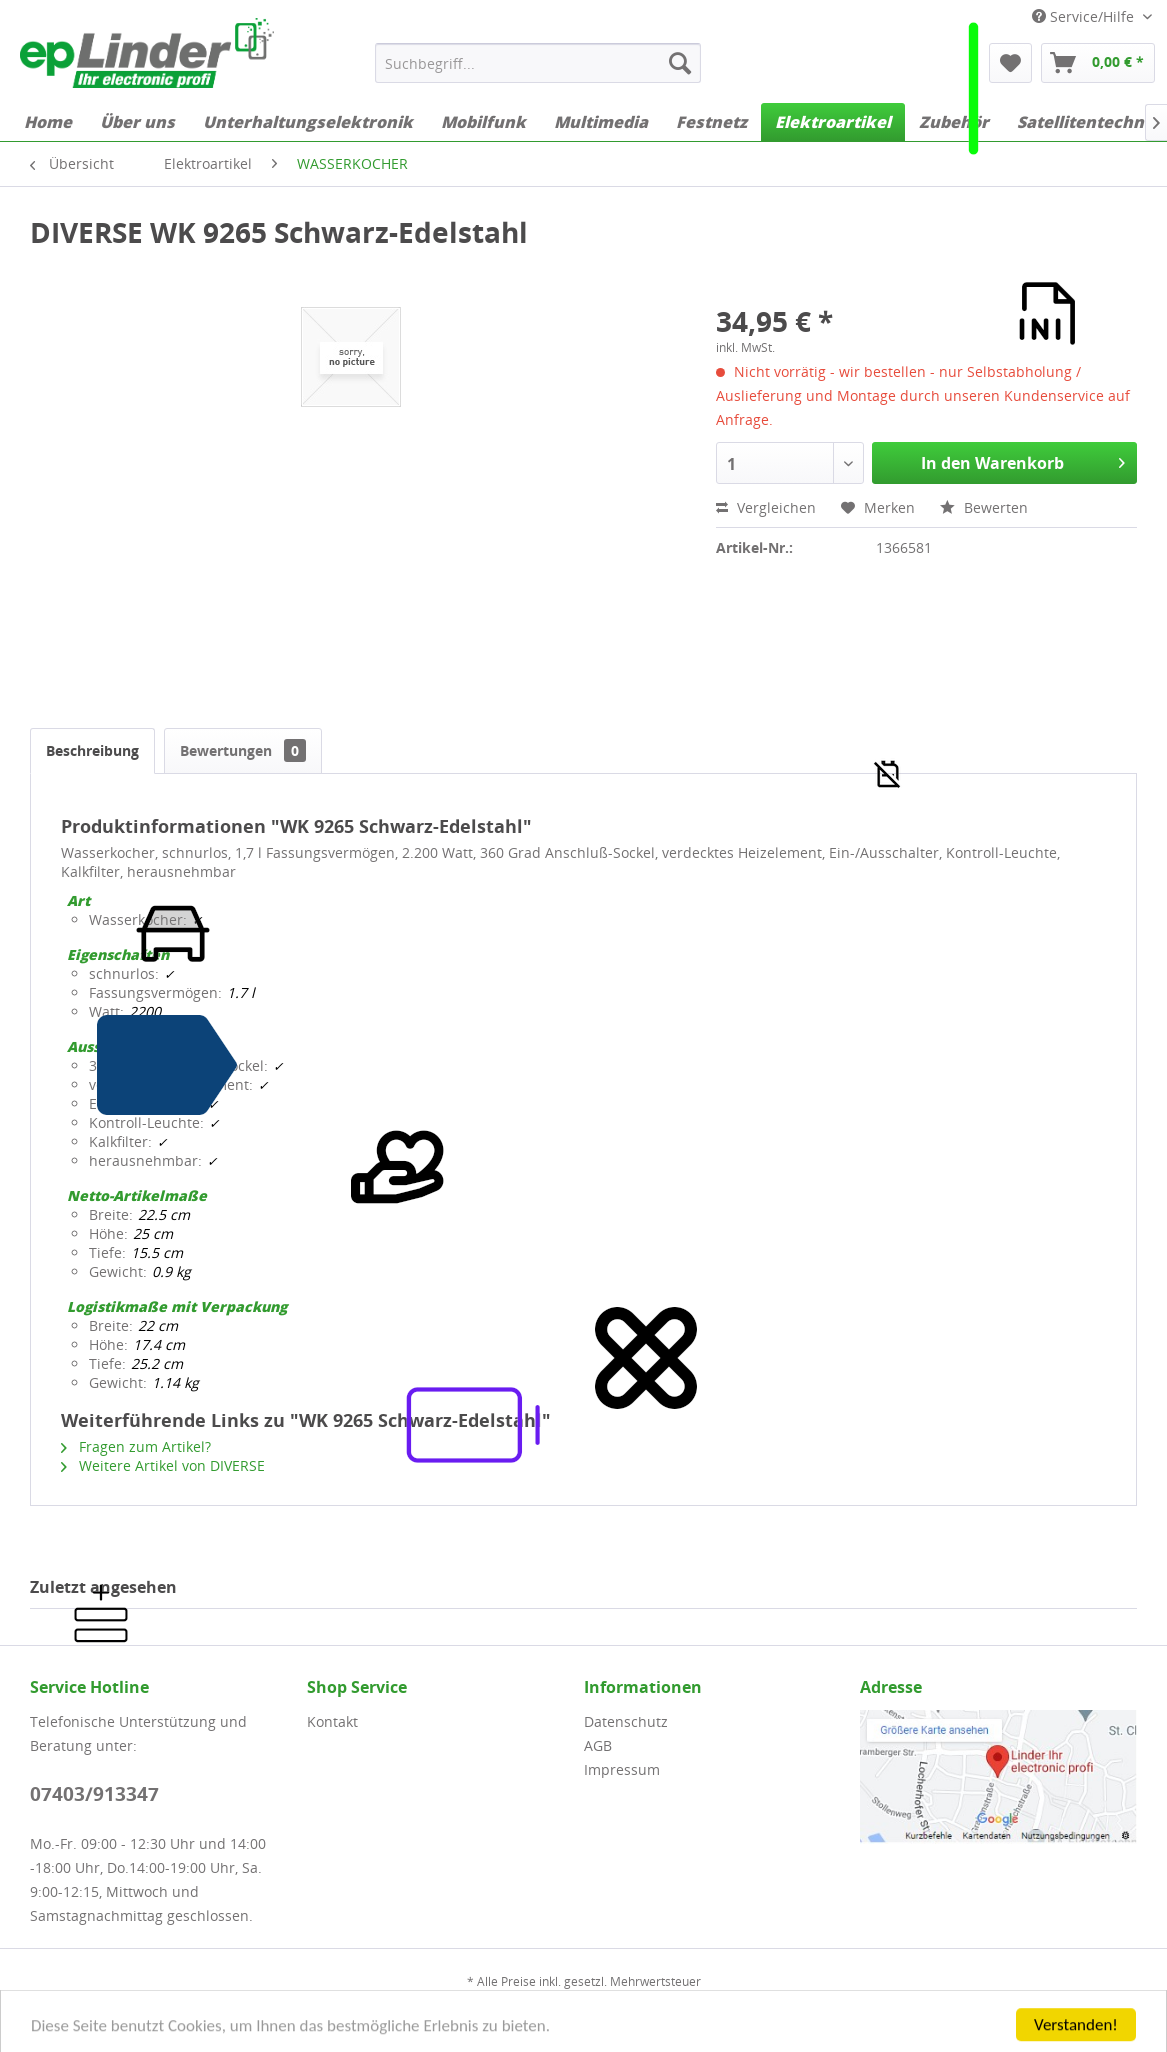 The width and height of the screenshot is (1167, 2052). What do you see at coordinates (101, 1618) in the screenshot?
I see `add a new row at the top` at bounding box center [101, 1618].